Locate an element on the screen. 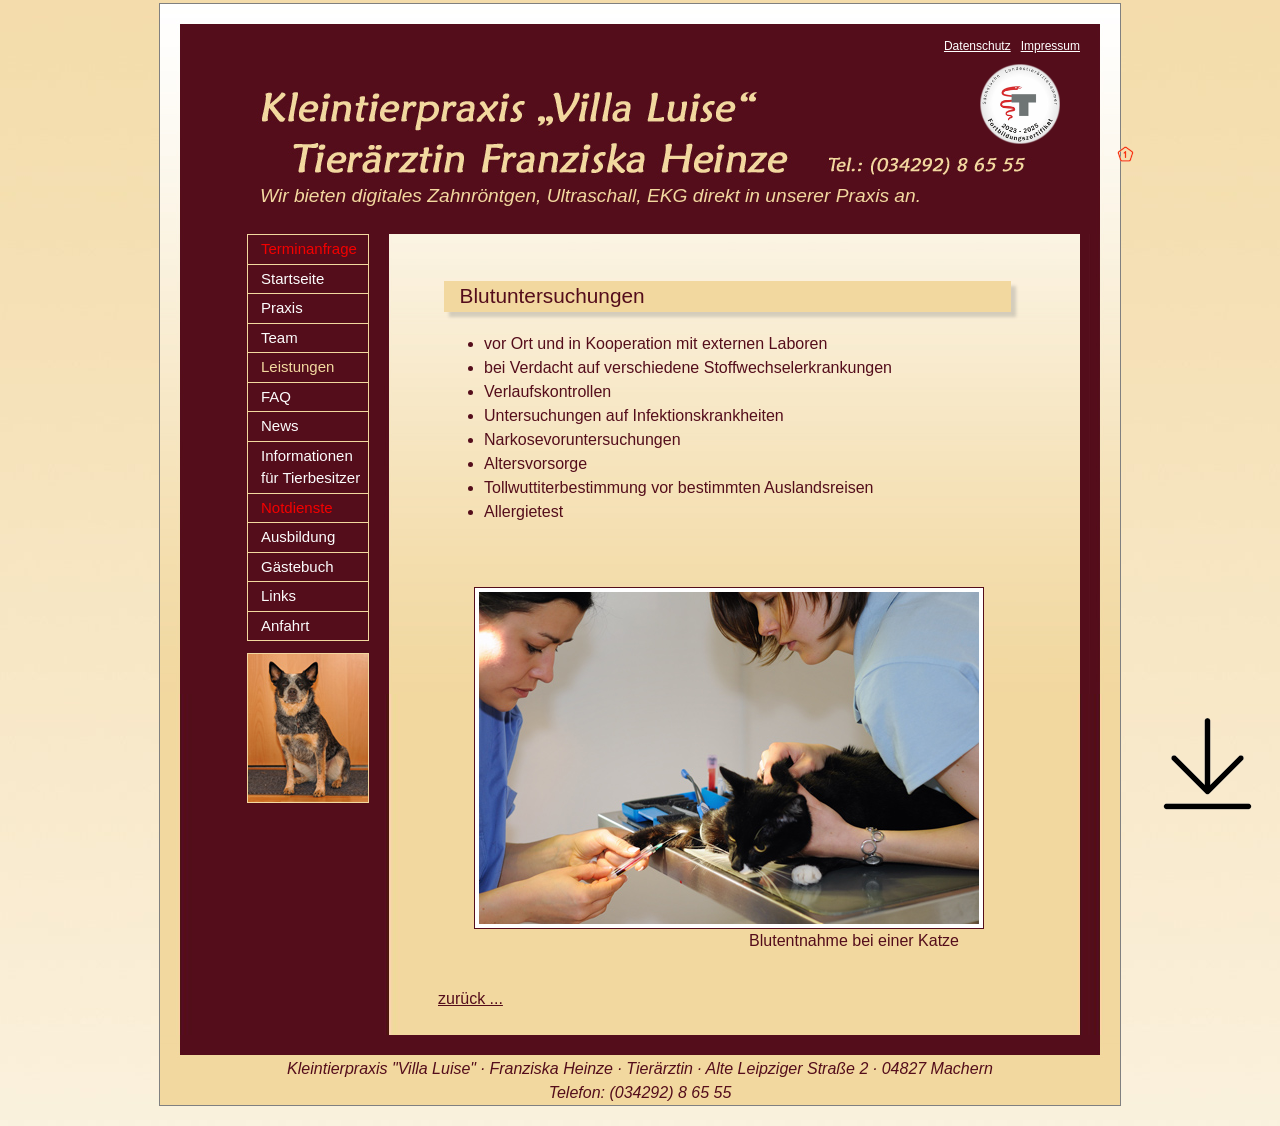  indicates first step or priority level one is located at coordinates (1125, 154).